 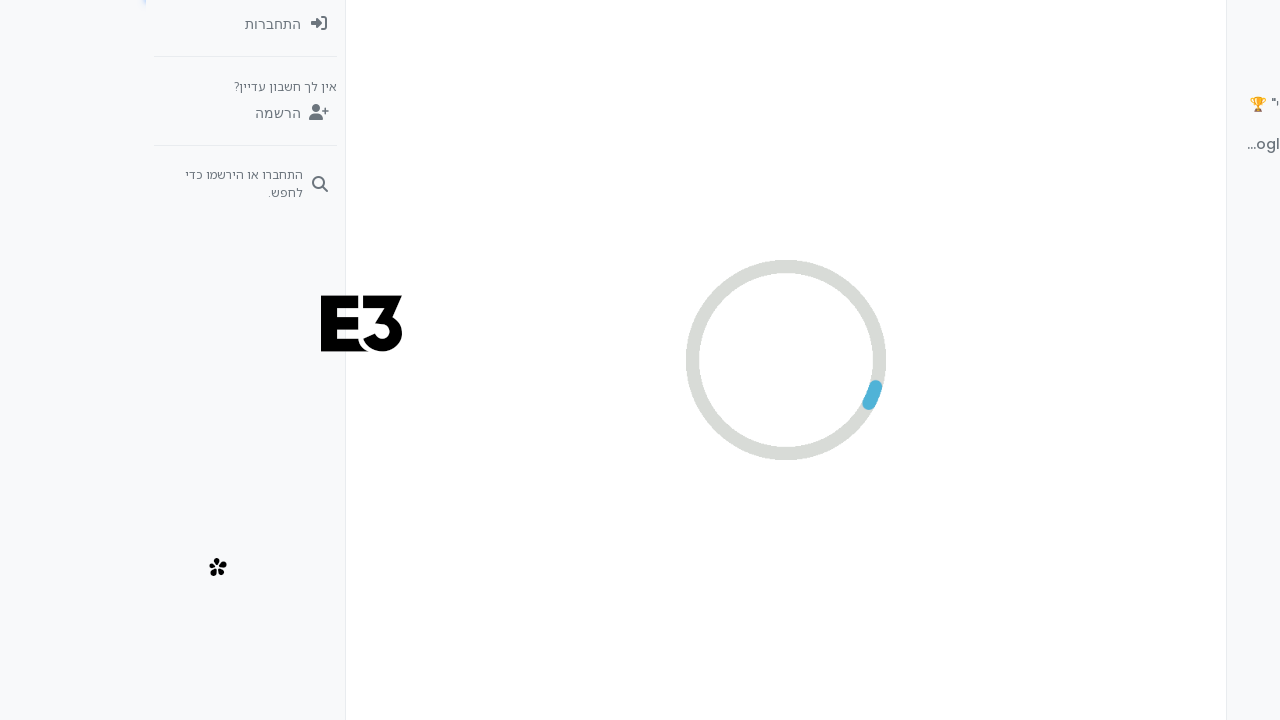 I want to click on E3 (Electronic Entertainment Expo) logo, so click(x=361, y=323).